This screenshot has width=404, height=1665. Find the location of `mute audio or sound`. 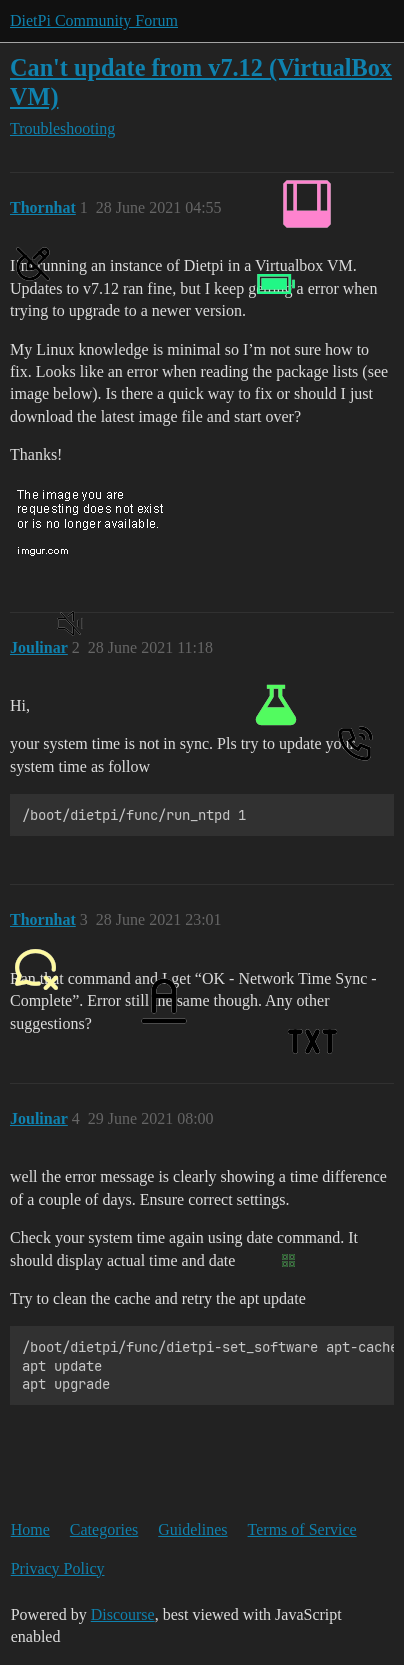

mute audio or sound is located at coordinates (69, 623).